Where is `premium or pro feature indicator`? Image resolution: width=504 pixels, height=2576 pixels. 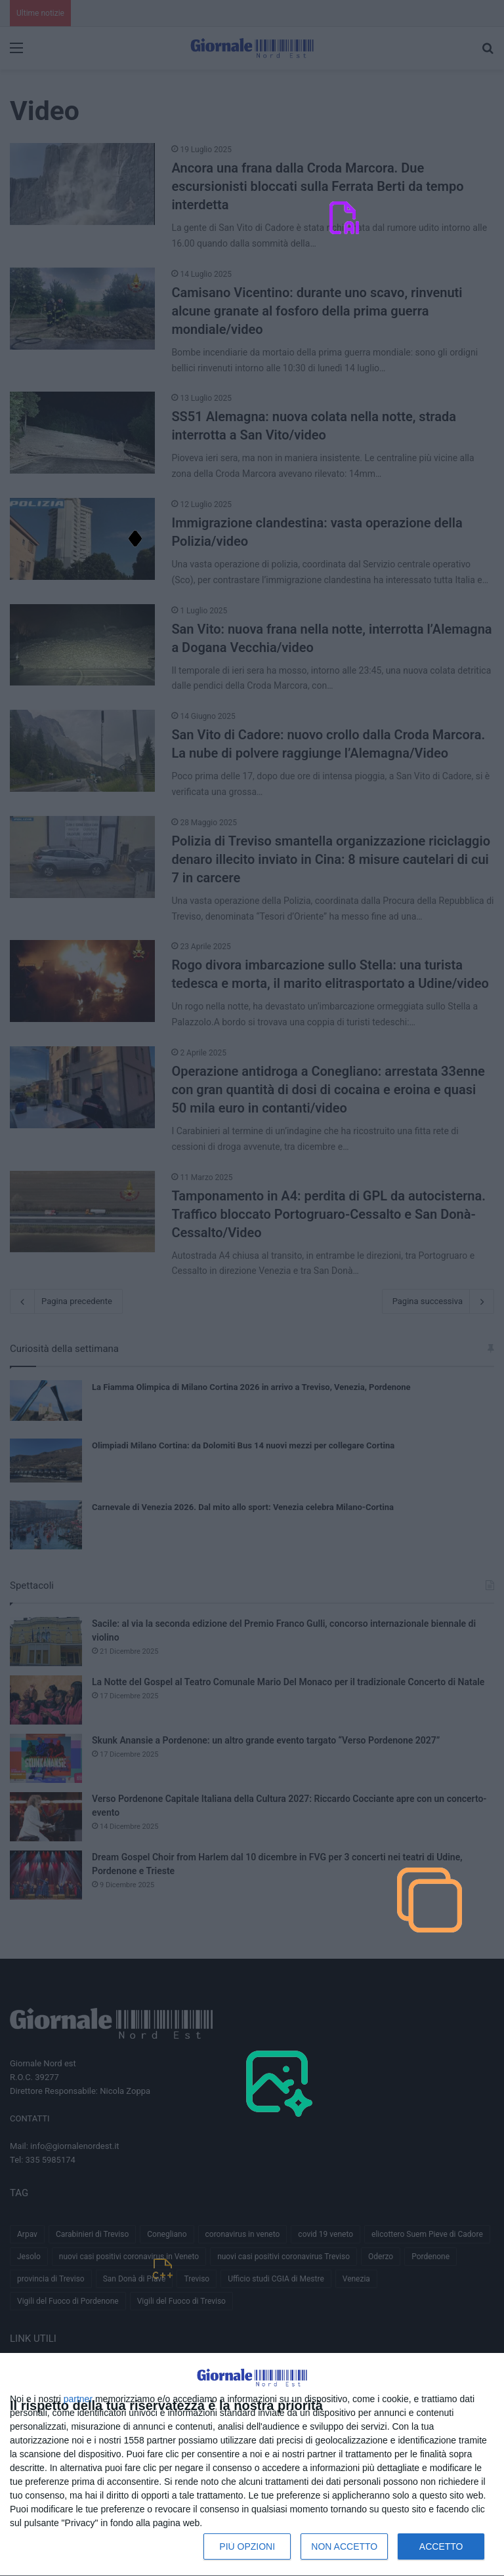 premium or pro feature indicator is located at coordinates (135, 539).